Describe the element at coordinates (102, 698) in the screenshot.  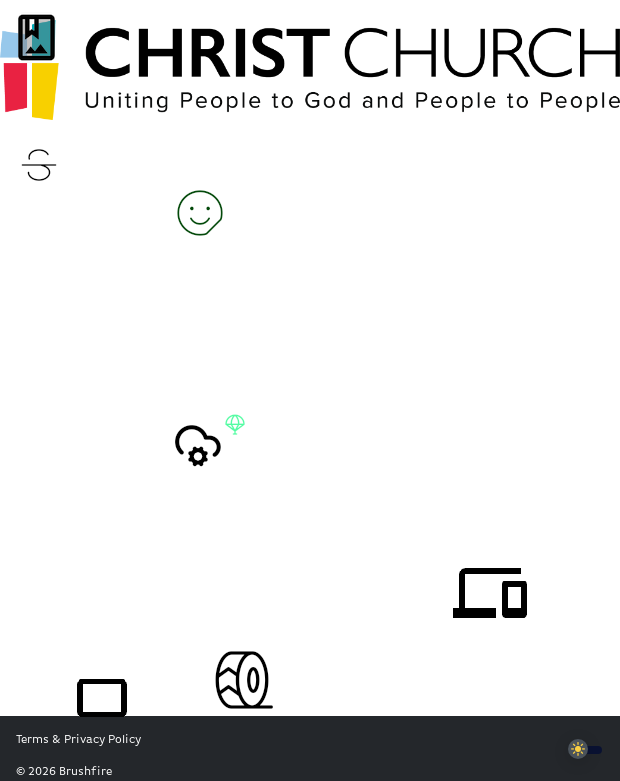
I see `crop image to 5:4 aspect ratio` at that location.